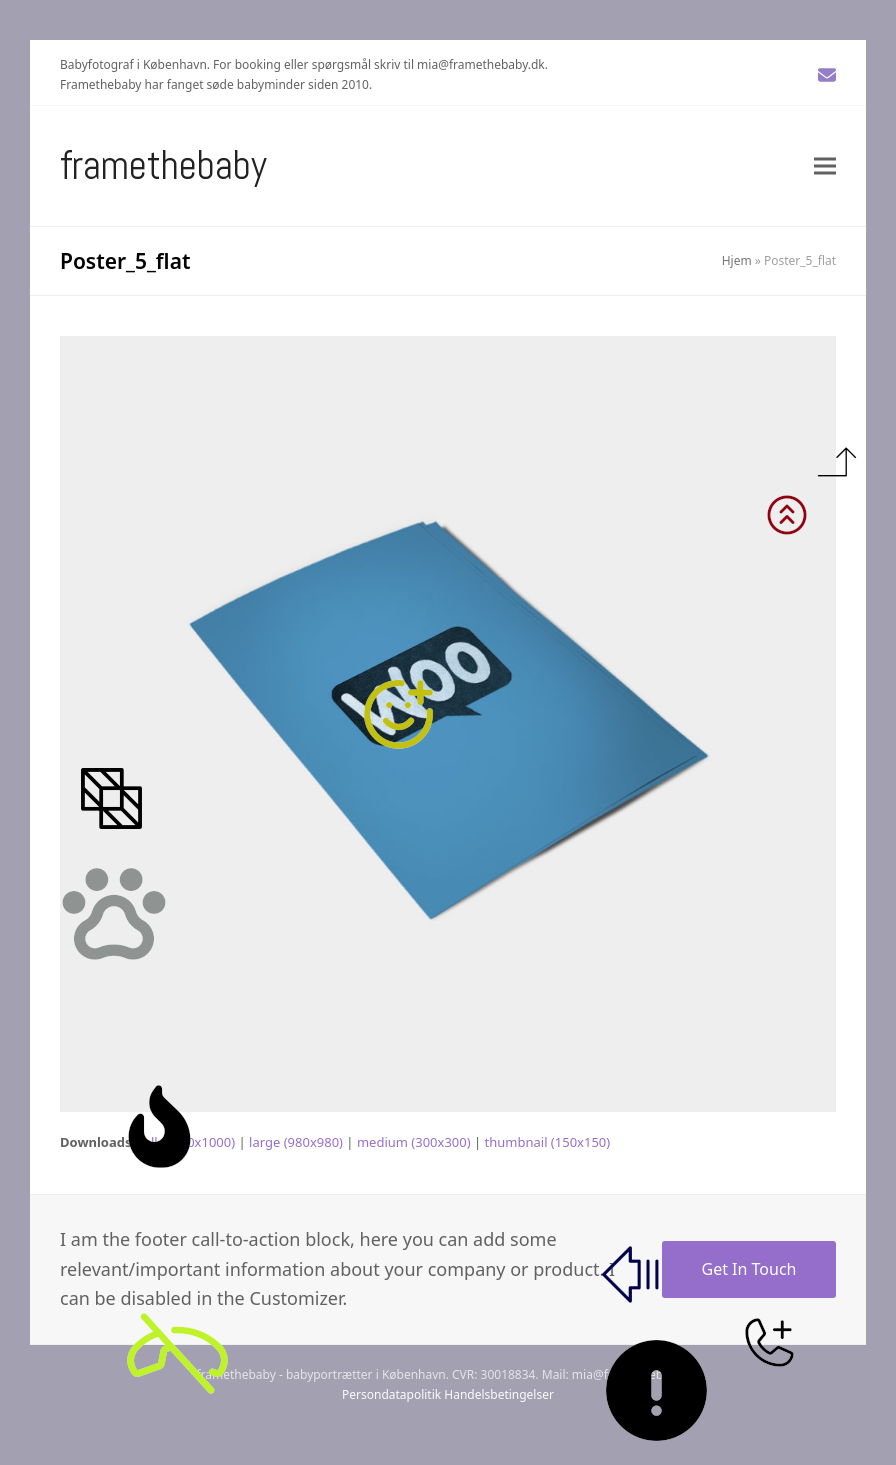  I want to click on move item up or forward in sequence, so click(838, 463).